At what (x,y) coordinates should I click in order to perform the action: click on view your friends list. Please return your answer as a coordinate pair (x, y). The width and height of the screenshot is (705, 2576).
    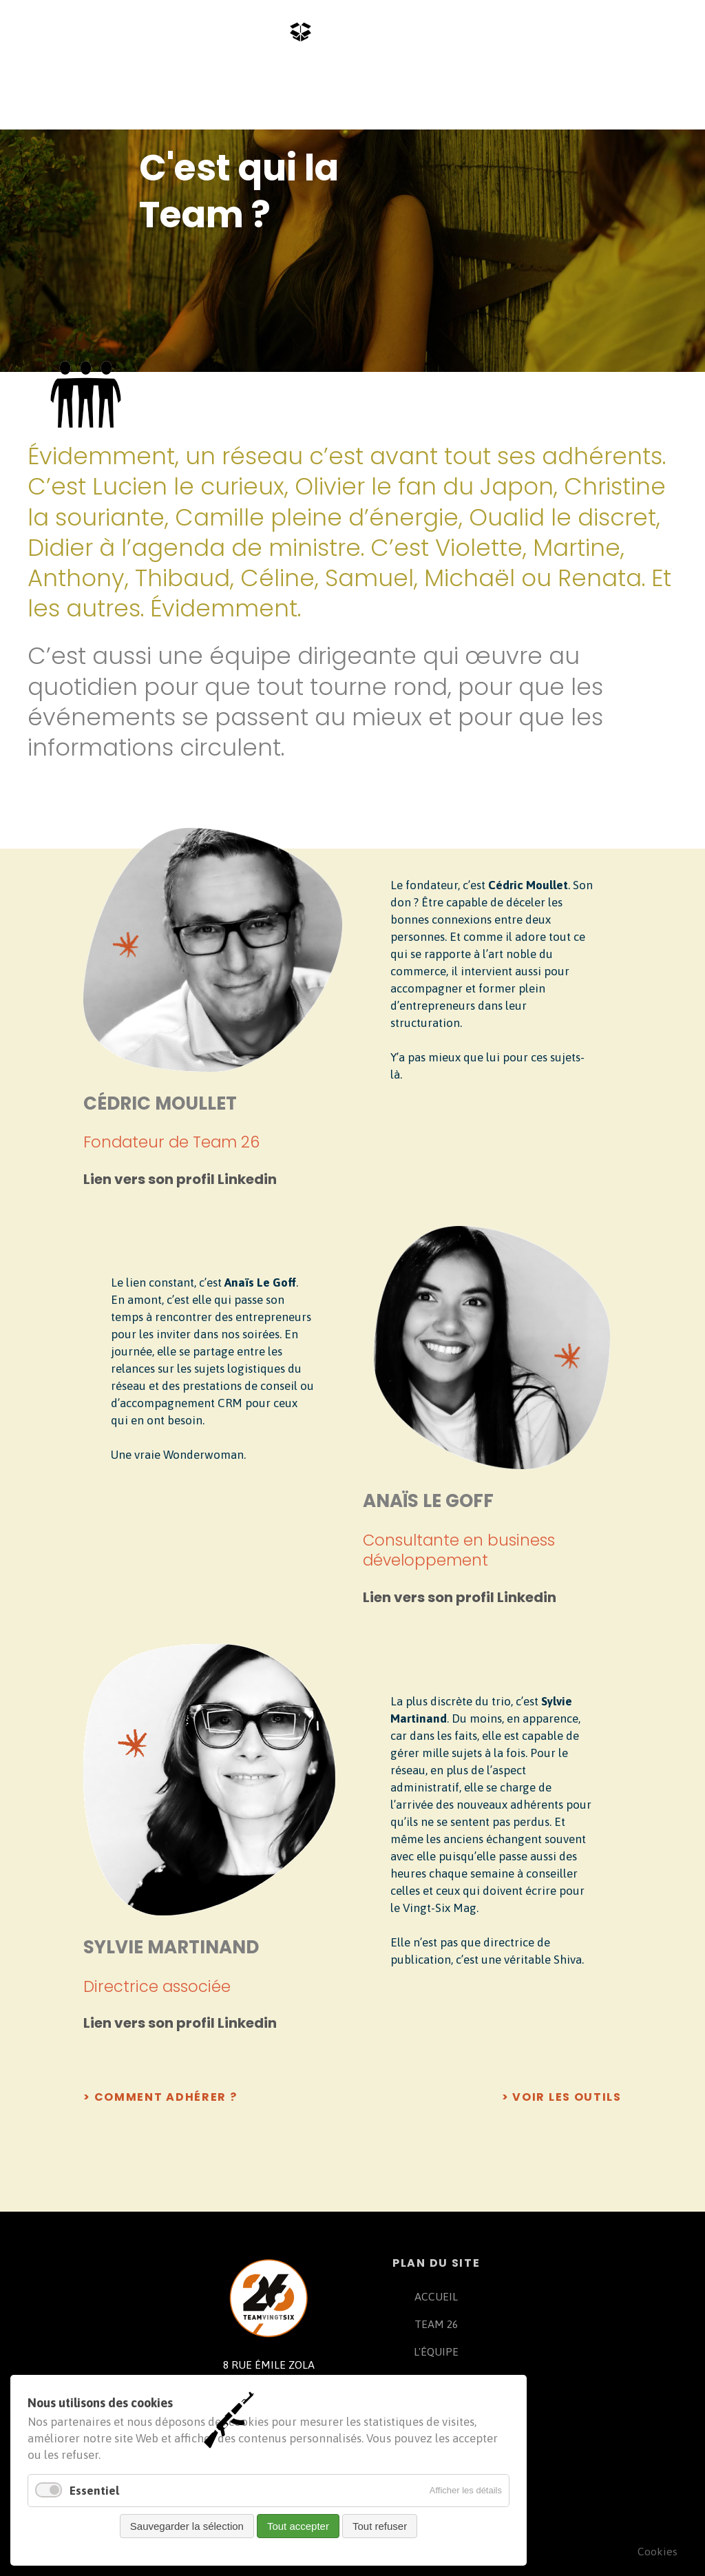
    Looking at the image, I should click on (85, 394).